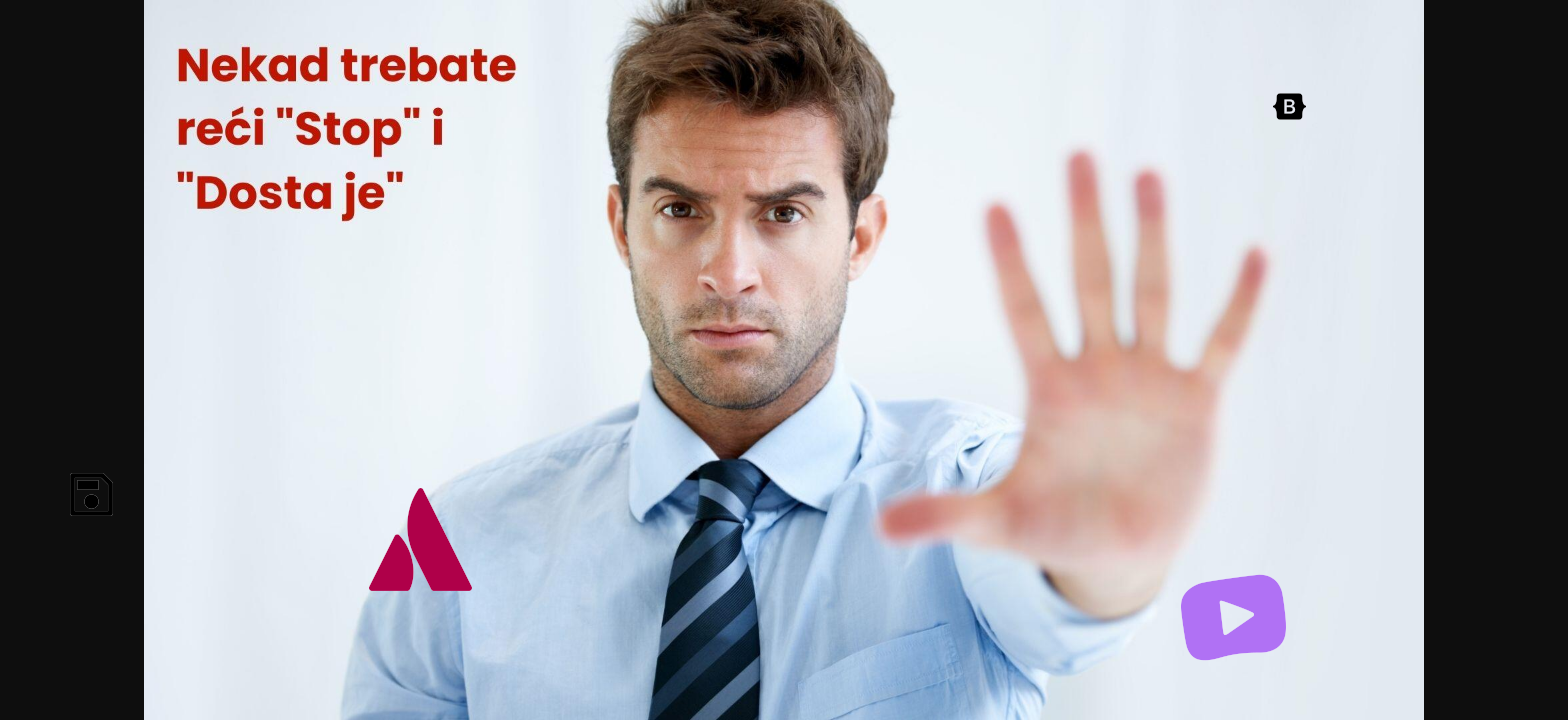  Describe the element at coordinates (1233, 617) in the screenshot. I see `open YouTube Kids app` at that location.